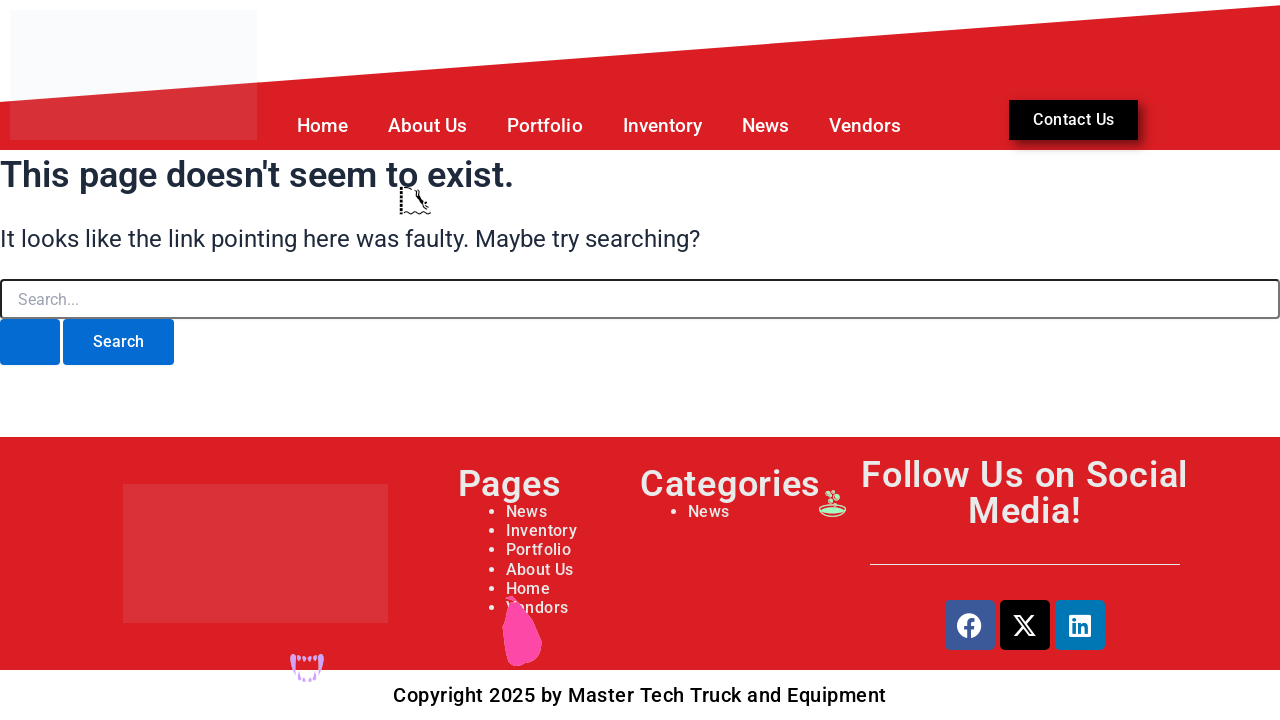 The height and width of the screenshot is (720, 1280). Describe the element at coordinates (307, 668) in the screenshot. I see `select vampire or monster character type` at that location.